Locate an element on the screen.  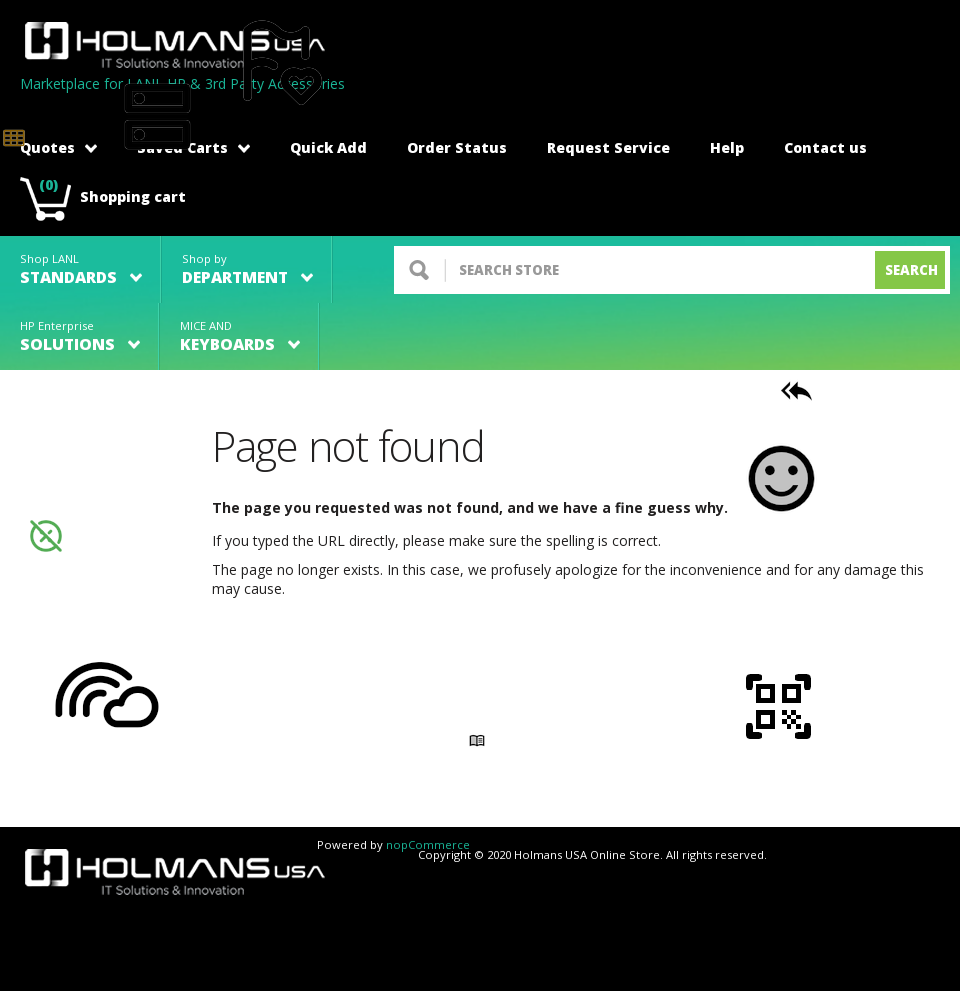
scan a QR code is located at coordinates (778, 706).